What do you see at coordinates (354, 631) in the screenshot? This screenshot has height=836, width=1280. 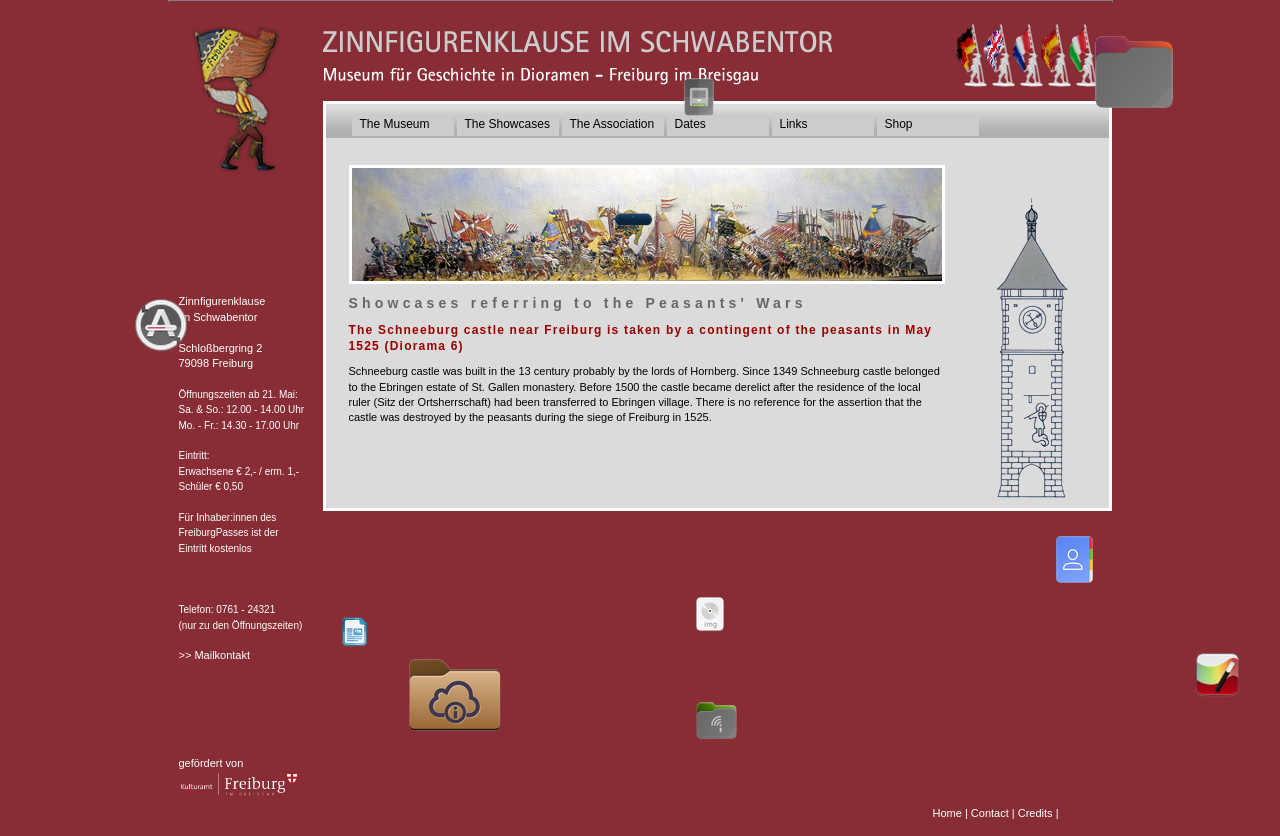 I see `open a text document file` at bounding box center [354, 631].